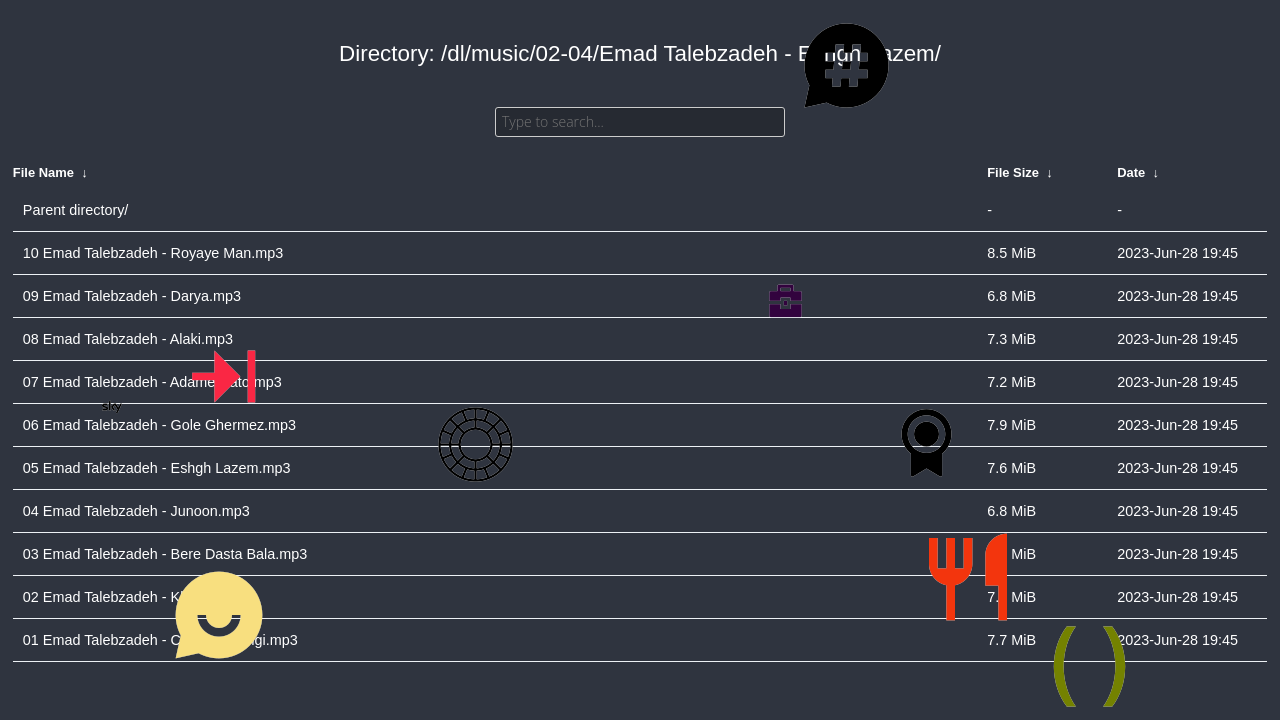 The width and height of the screenshot is (1280, 720). What do you see at coordinates (475, 444) in the screenshot?
I see `open the VSCO app` at bounding box center [475, 444].